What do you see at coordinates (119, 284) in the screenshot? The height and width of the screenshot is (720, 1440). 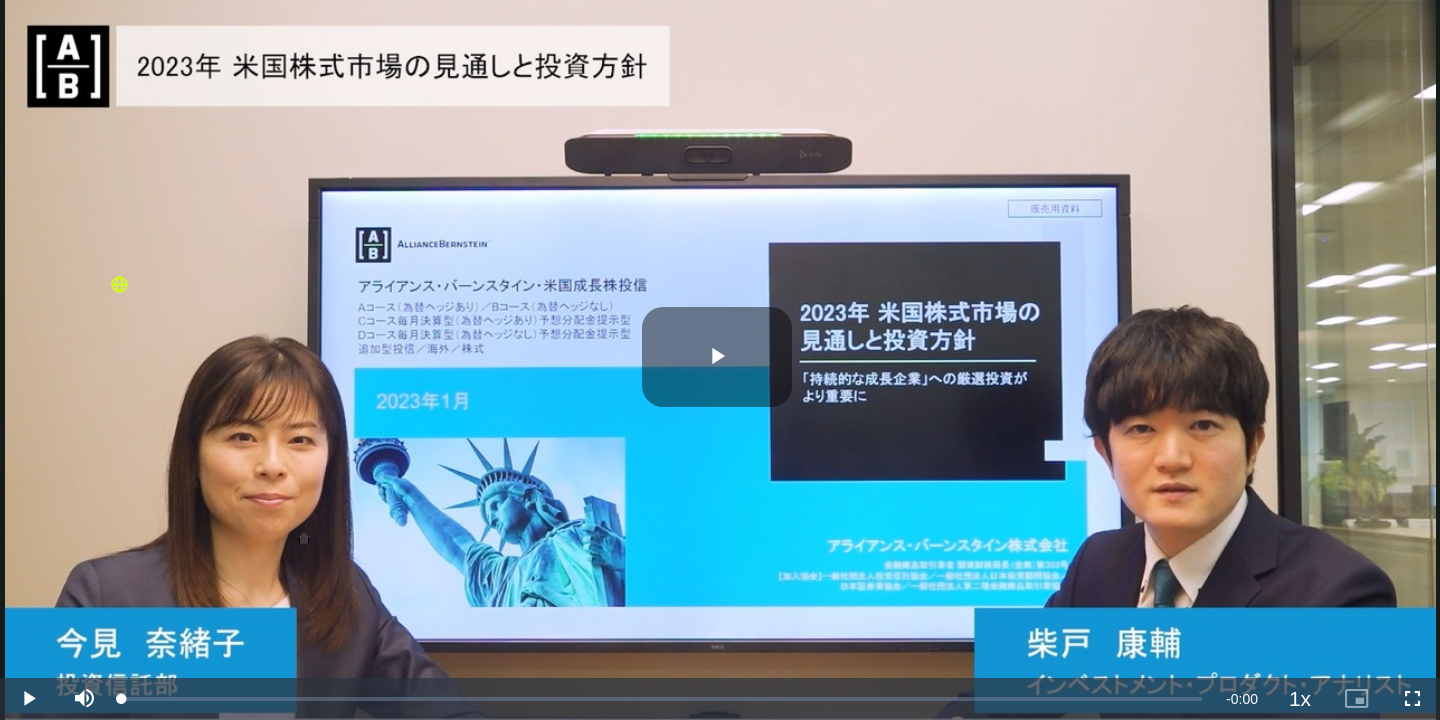 I see `access website or browse the internet` at bounding box center [119, 284].